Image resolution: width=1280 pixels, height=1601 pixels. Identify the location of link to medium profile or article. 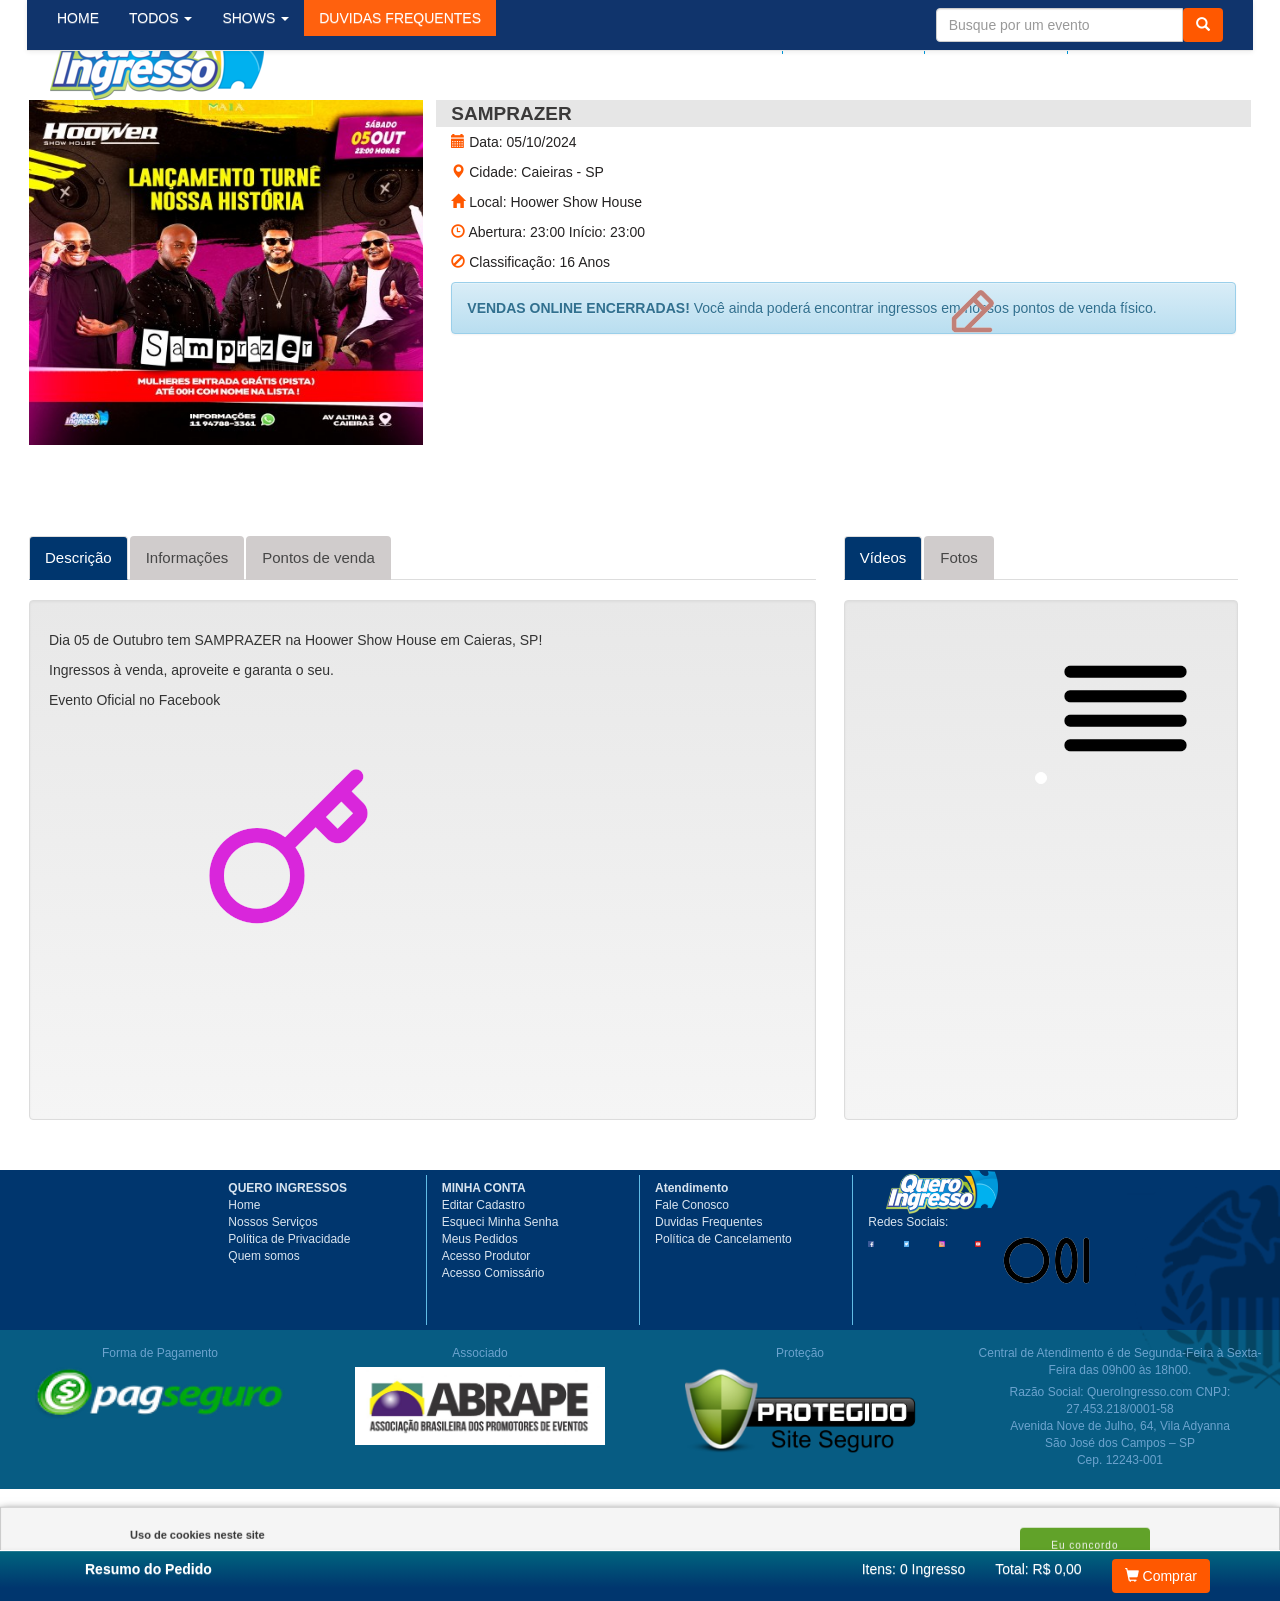
(1046, 1260).